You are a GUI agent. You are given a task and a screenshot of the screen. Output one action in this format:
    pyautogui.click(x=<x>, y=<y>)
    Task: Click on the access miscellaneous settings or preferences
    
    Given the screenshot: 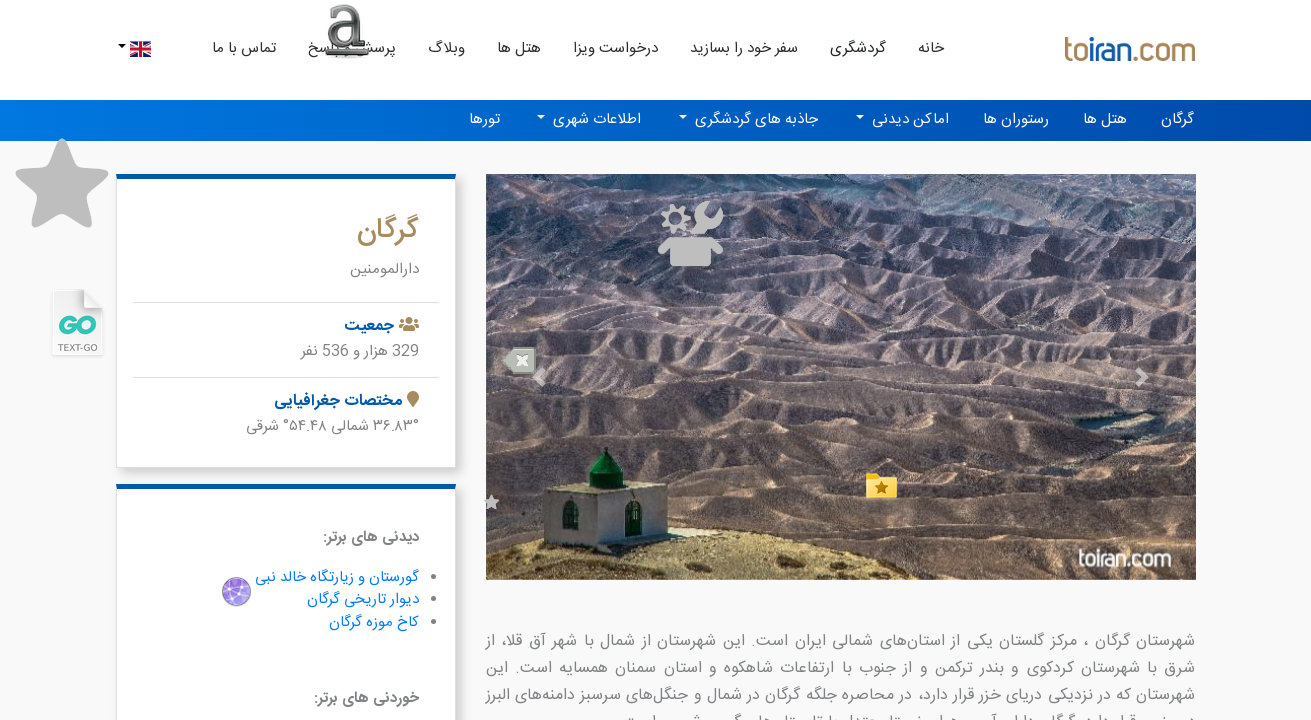 What is the action you would take?
    pyautogui.click(x=690, y=233)
    